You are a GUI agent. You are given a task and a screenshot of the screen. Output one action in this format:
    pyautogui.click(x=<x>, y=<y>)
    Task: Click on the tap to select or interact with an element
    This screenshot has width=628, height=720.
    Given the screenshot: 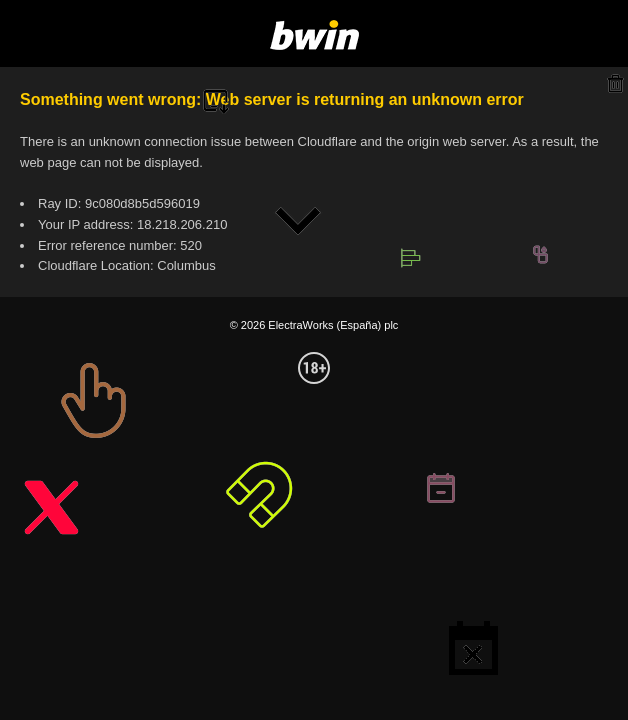 What is the action you would take?
    pyautogui.click(x=93, y=400)
    